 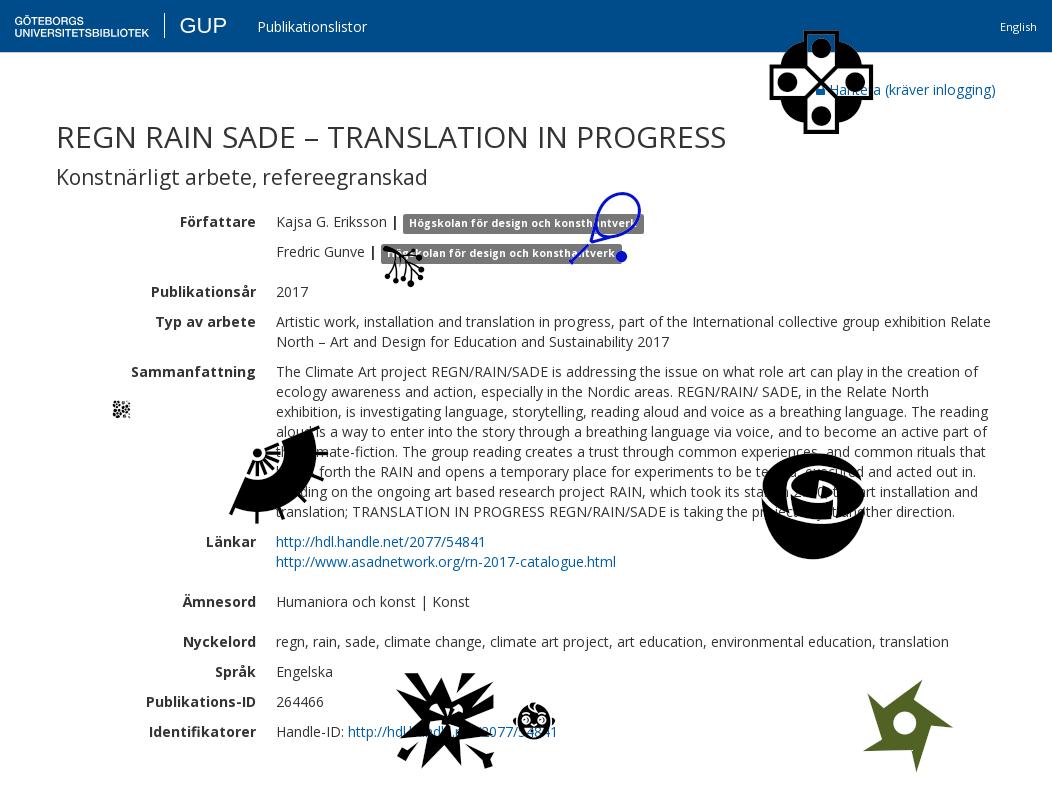 I want to click on access parenting or baby-related features, so click(x=534, y=721).